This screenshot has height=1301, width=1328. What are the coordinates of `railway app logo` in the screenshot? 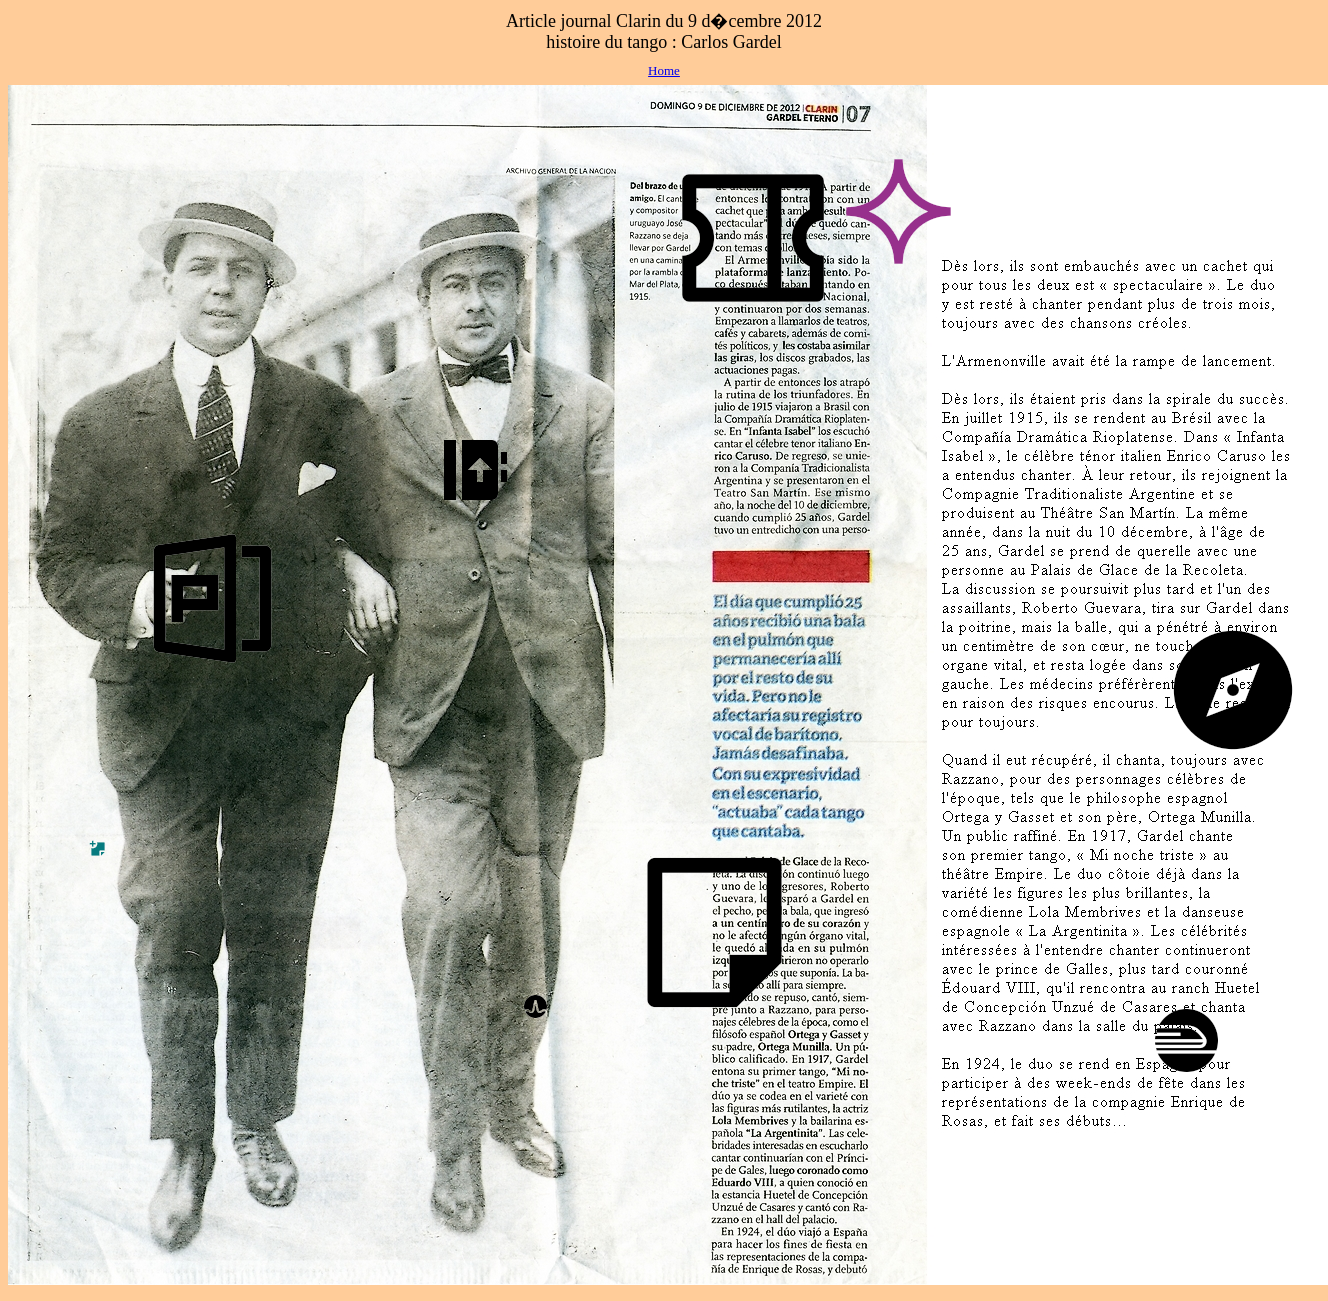 It's located at (1186, 1040).